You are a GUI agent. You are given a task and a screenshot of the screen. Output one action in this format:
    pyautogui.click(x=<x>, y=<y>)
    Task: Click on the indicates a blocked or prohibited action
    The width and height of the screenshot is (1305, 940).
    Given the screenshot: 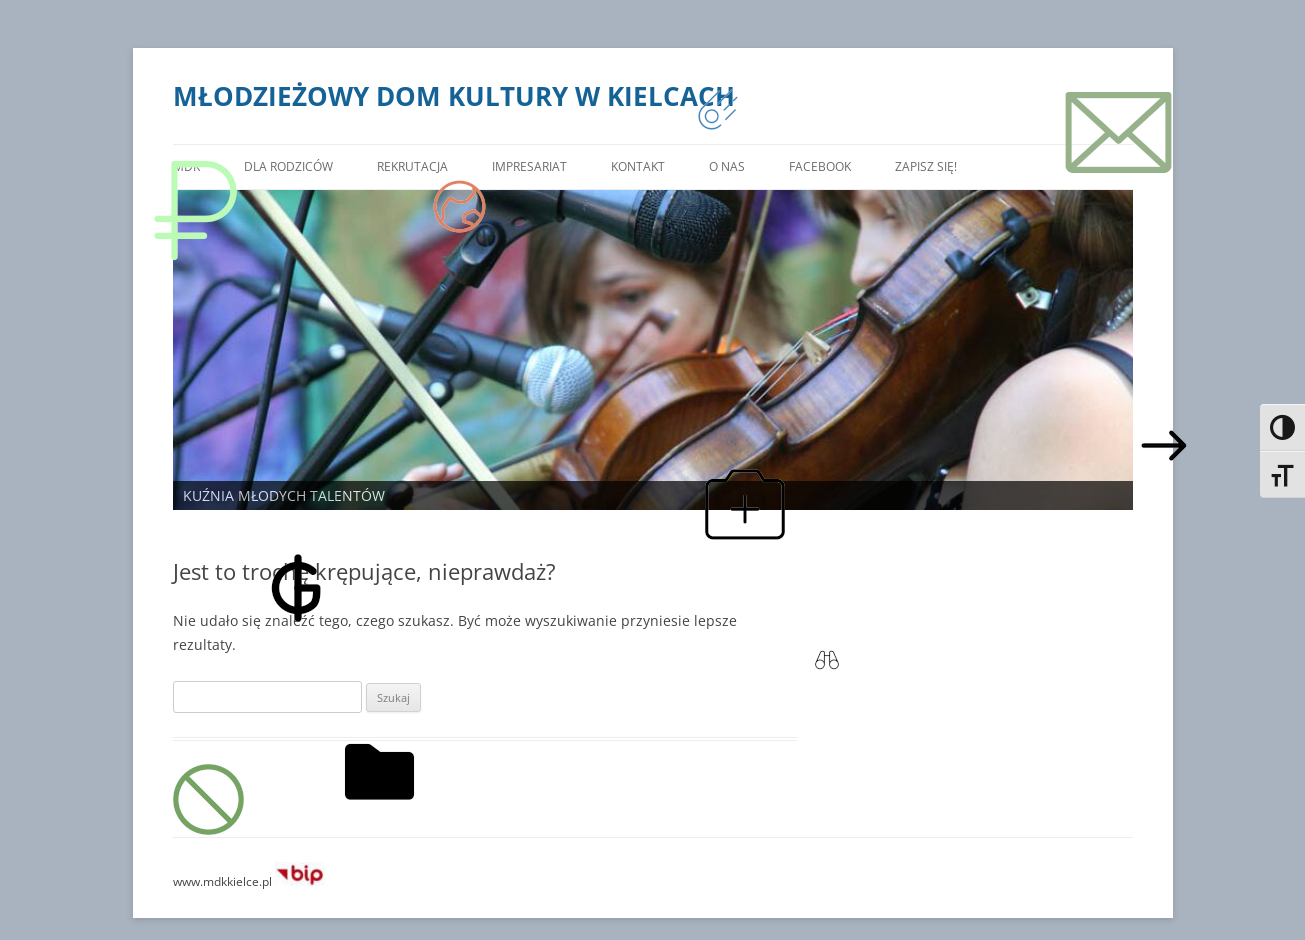 What is the action you would take?
    pyautogui.click(x=208, y=799)
    